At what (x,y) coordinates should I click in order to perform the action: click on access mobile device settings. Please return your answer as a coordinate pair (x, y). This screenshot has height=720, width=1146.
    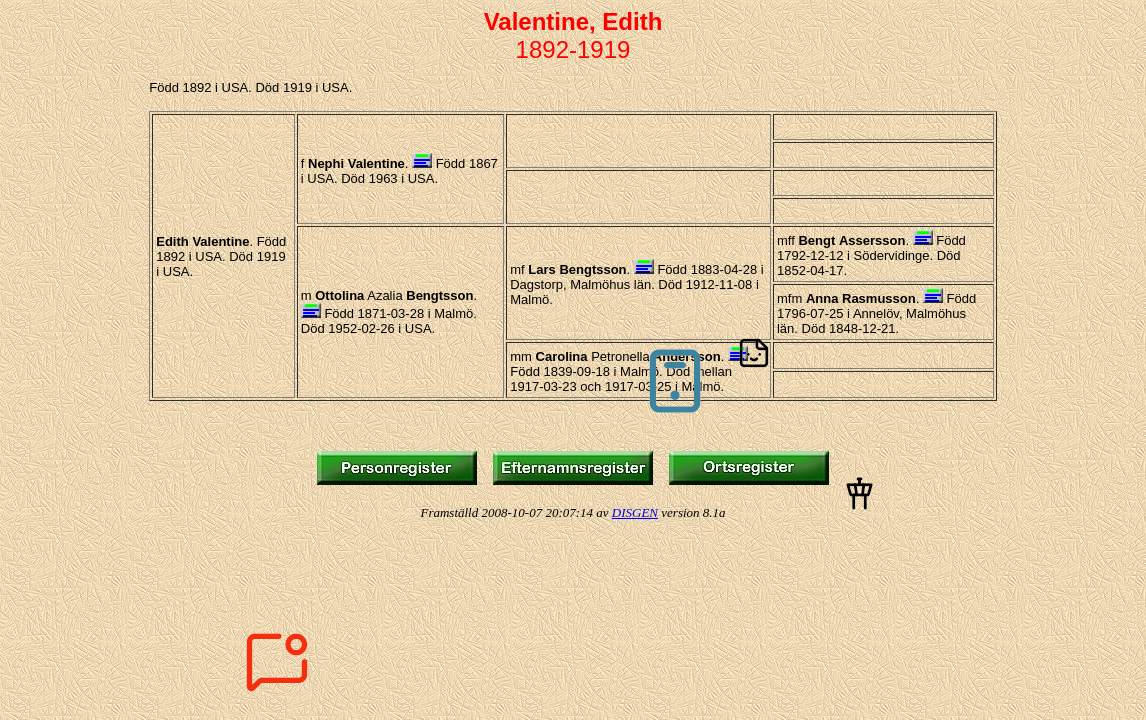
    Looking at the image, I should click on (675, 381).